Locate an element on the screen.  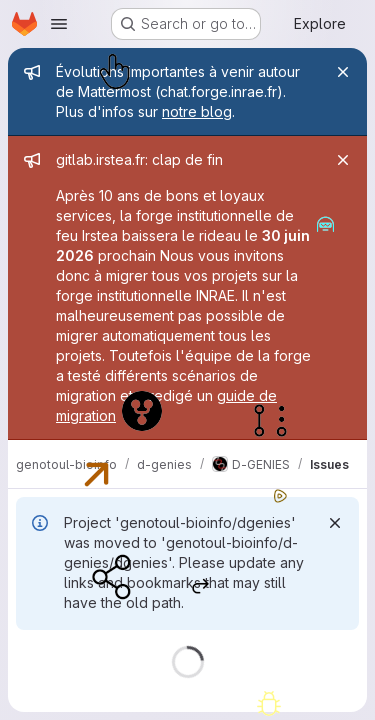
open the Rumble video platform is located at coordinates (280, 496).